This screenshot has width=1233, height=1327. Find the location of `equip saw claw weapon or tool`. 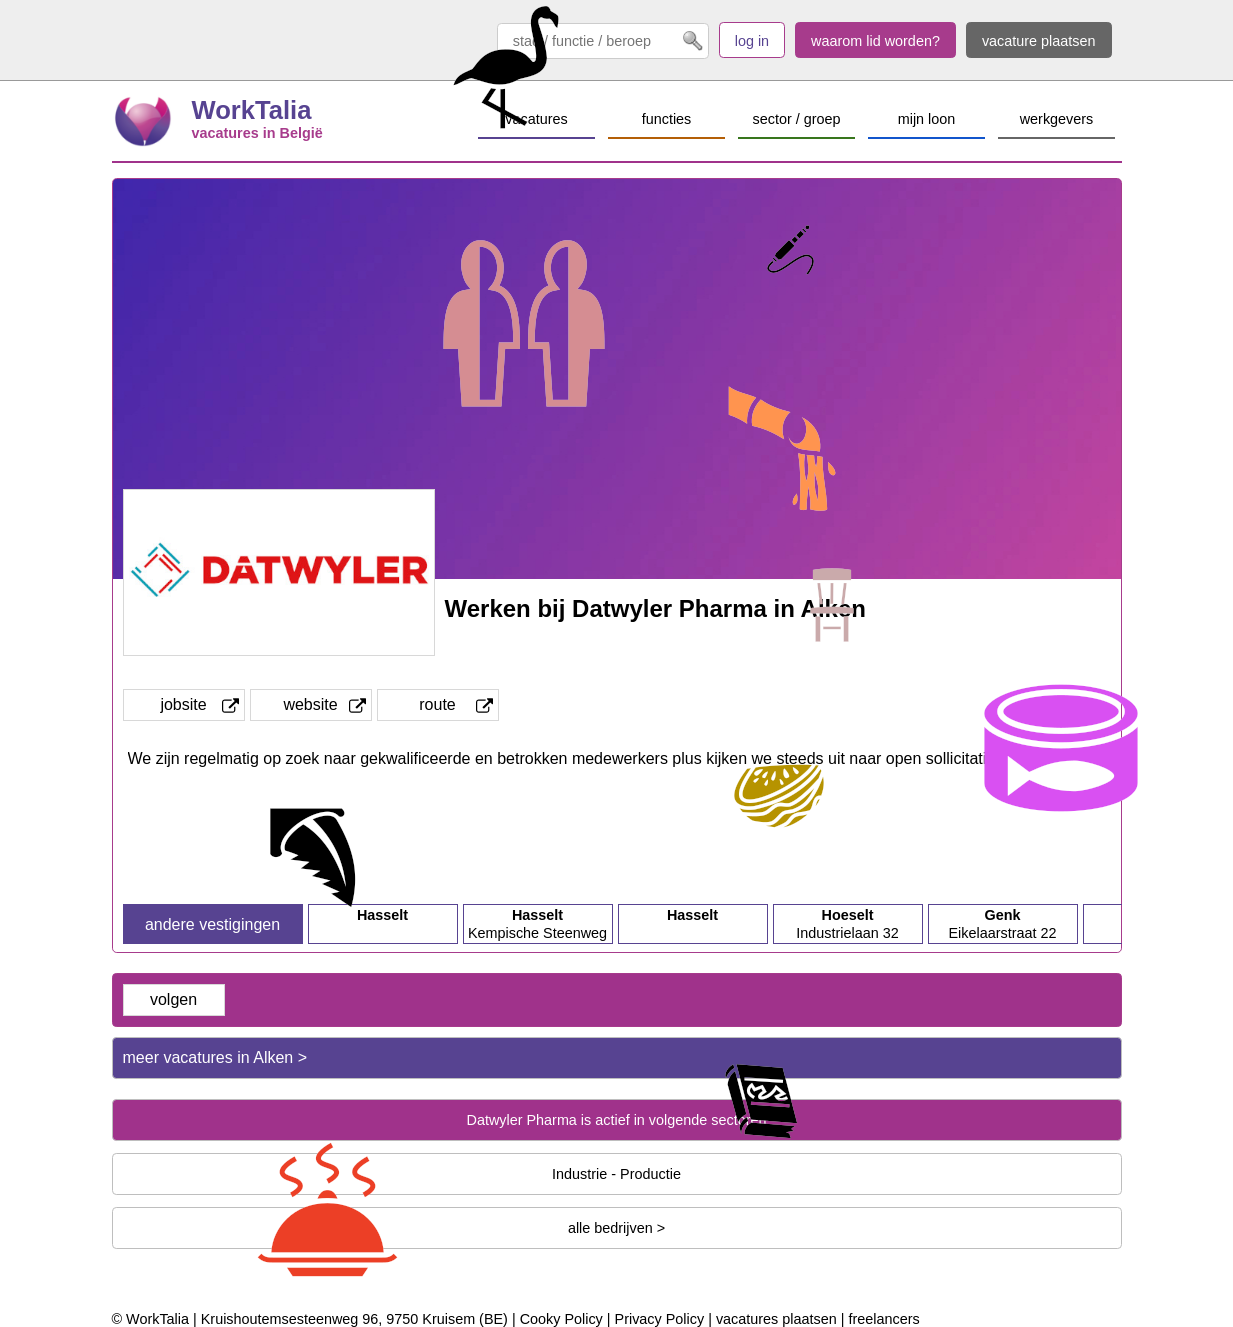

equip saw claw weapon or tool is located at coordinates (318, 858).